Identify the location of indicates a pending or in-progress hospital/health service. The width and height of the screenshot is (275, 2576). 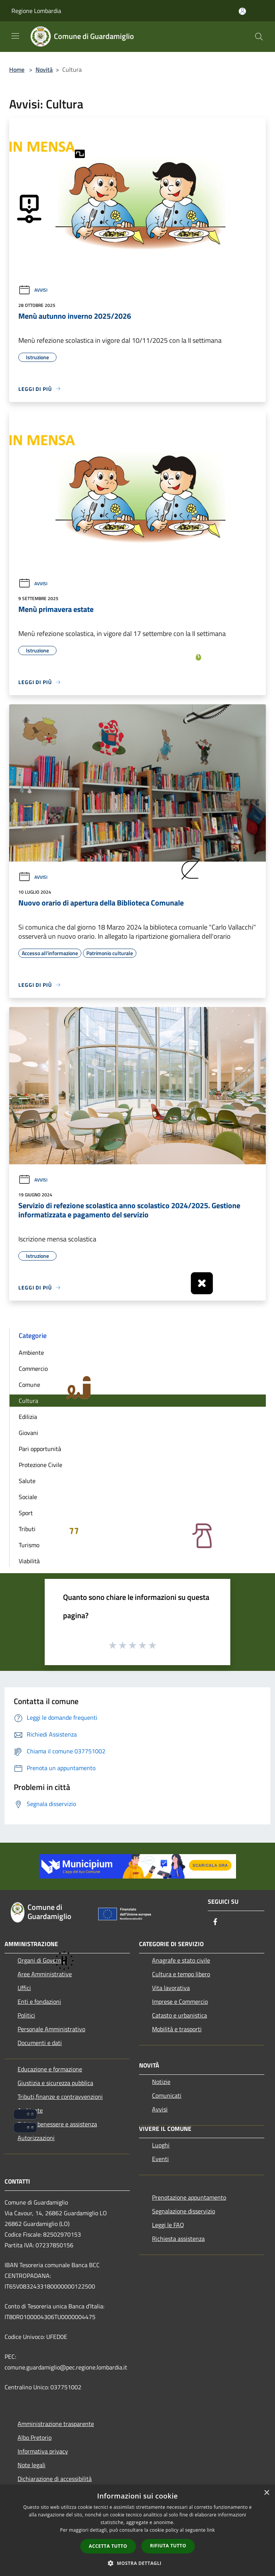
(64, 1961).